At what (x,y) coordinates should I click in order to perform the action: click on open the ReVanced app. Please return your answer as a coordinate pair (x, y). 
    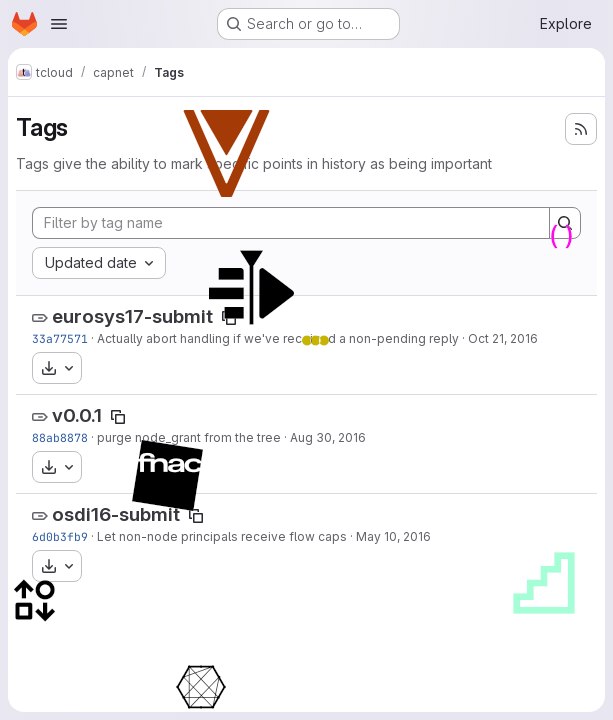
    Looking at the image, I should click on (226, 153).